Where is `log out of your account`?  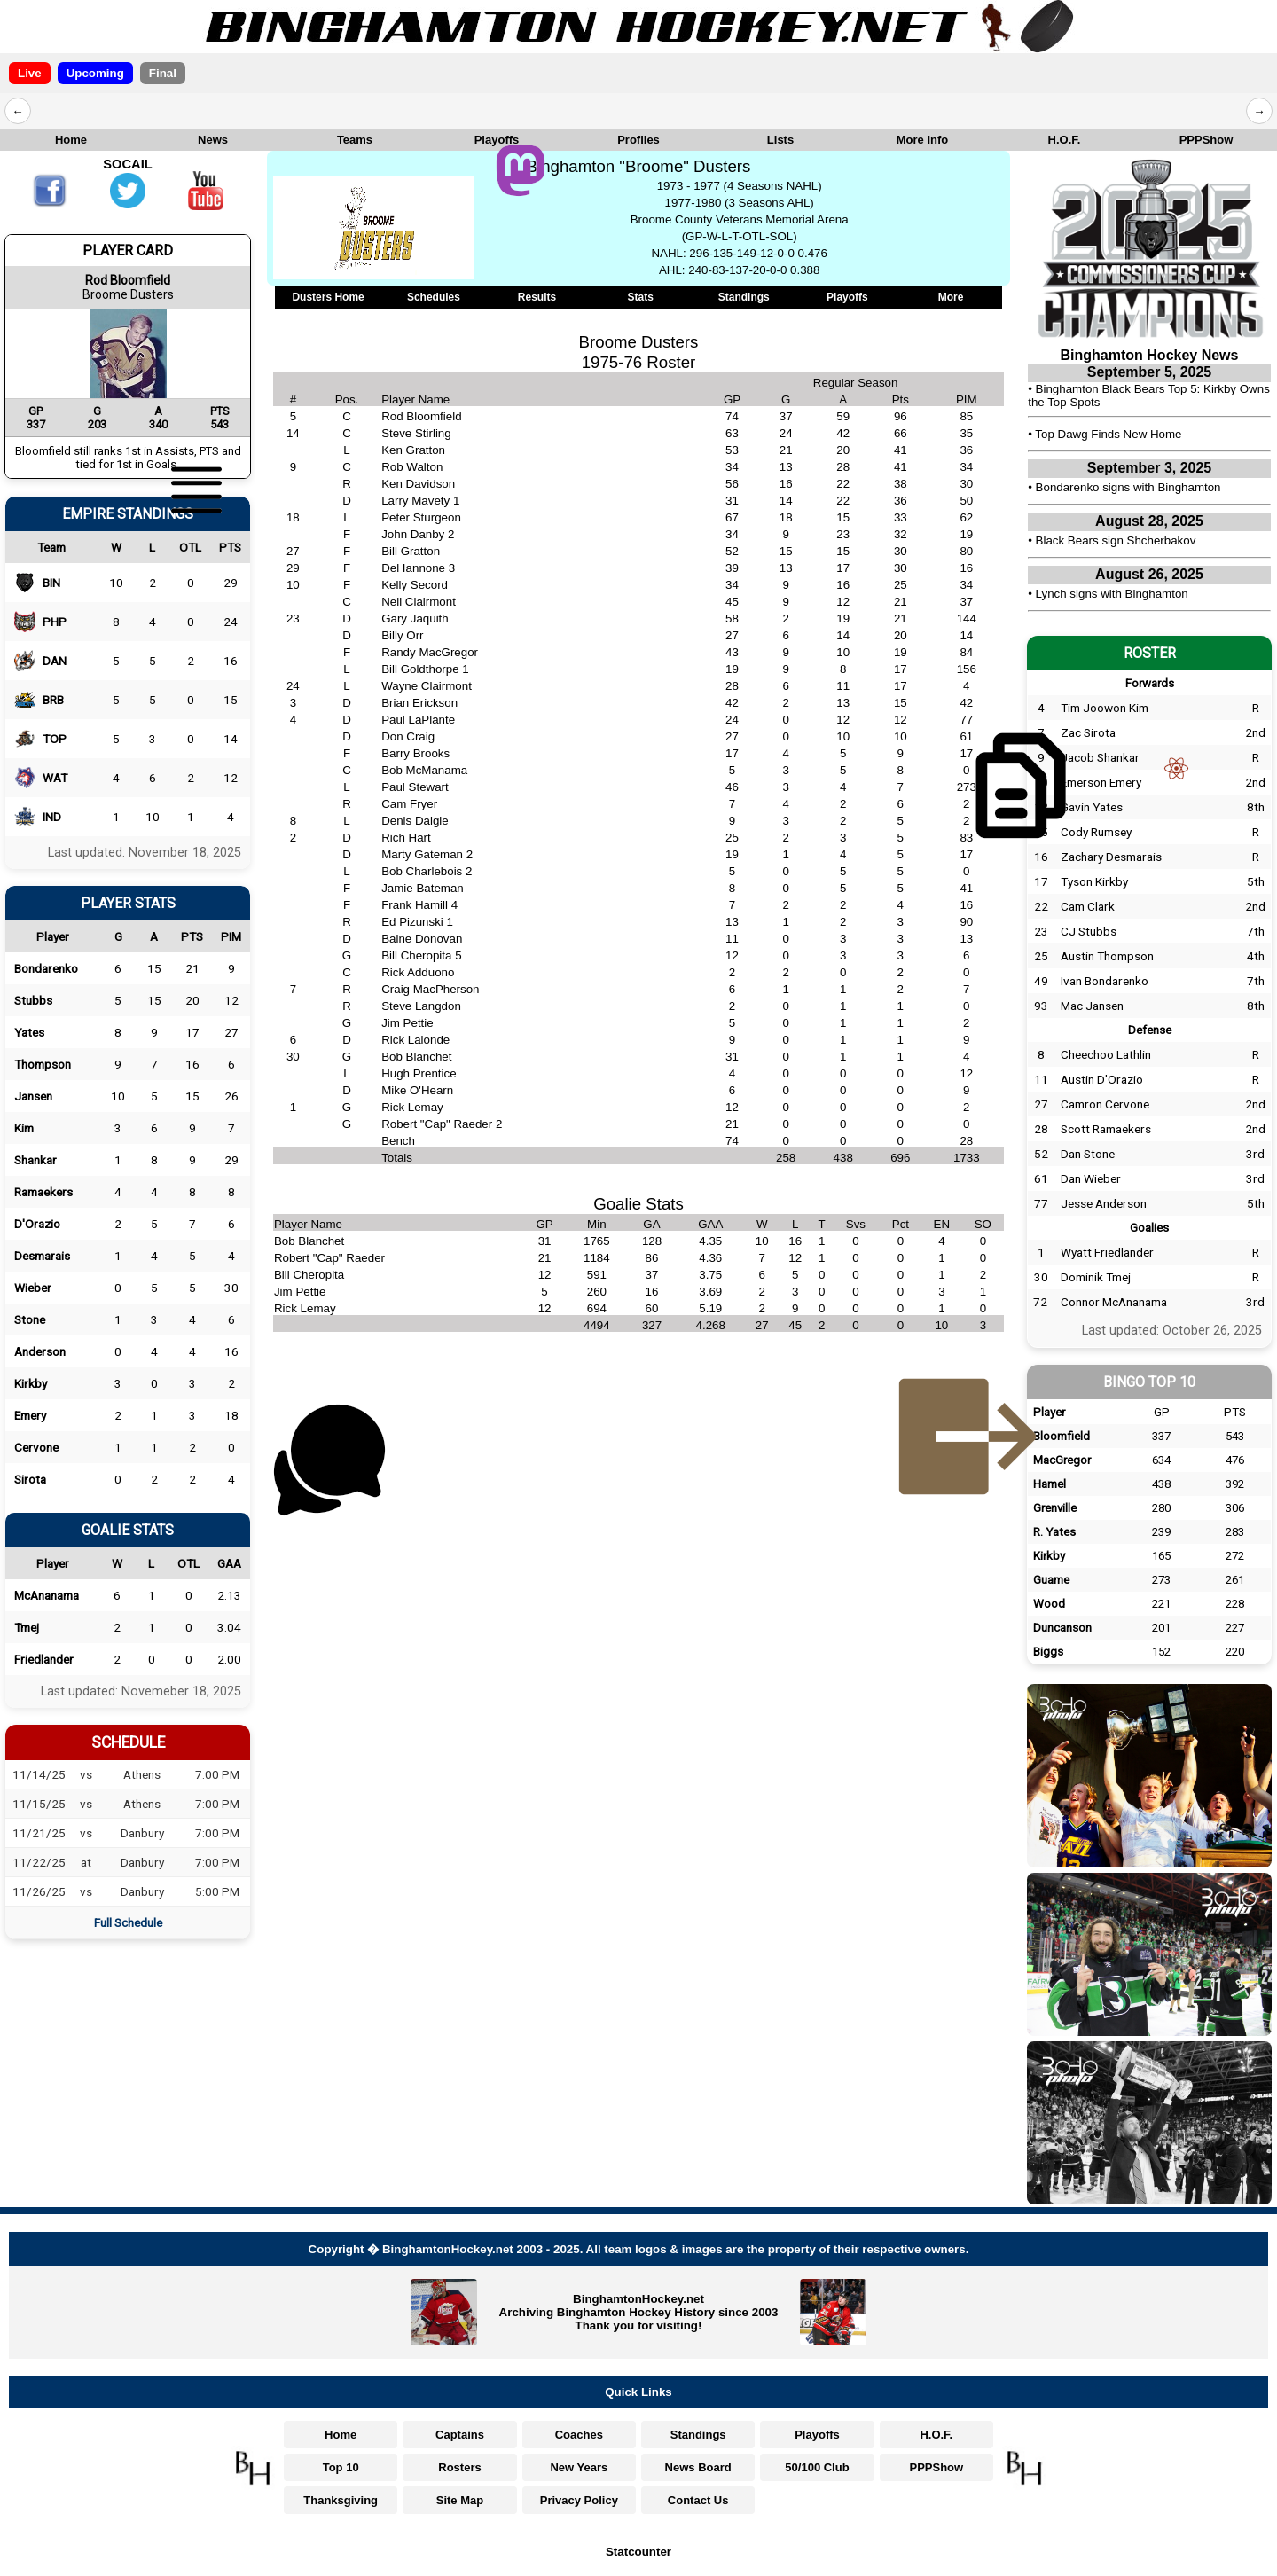
log out of your account is located at coordinates (968, 1437).